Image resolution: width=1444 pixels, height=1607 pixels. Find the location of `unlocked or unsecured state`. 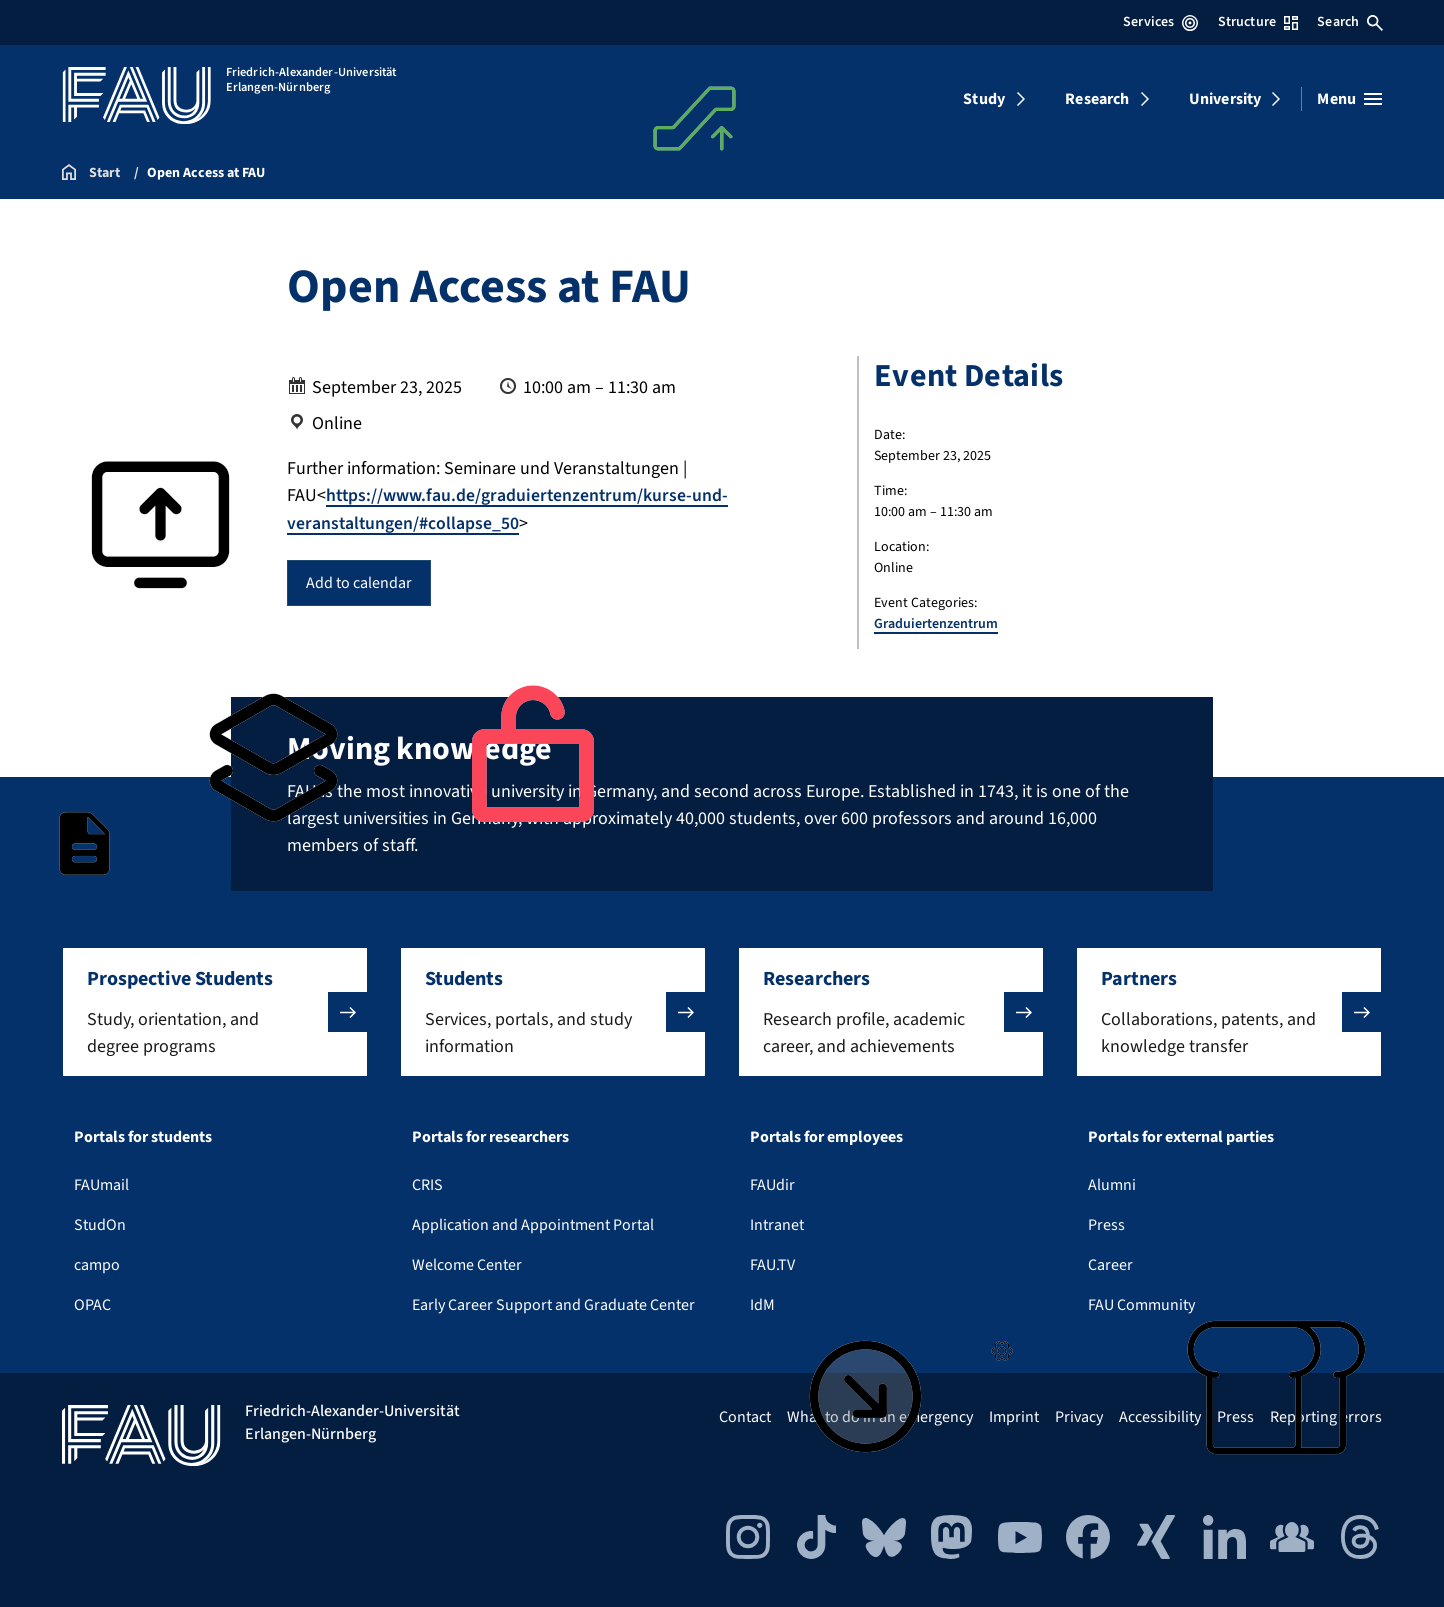

unlocked or unsecured state is located at coordinates (533, 761).